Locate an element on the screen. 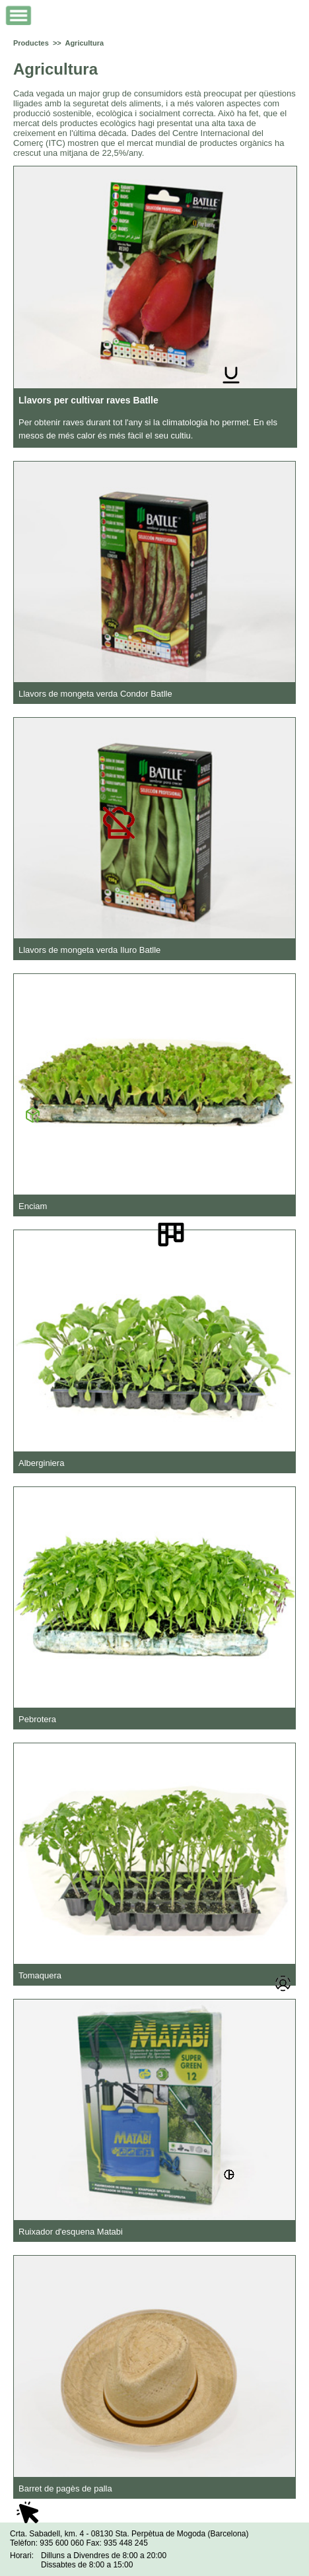  disable cooking or recipe mode is located at coordinates (119, 823).